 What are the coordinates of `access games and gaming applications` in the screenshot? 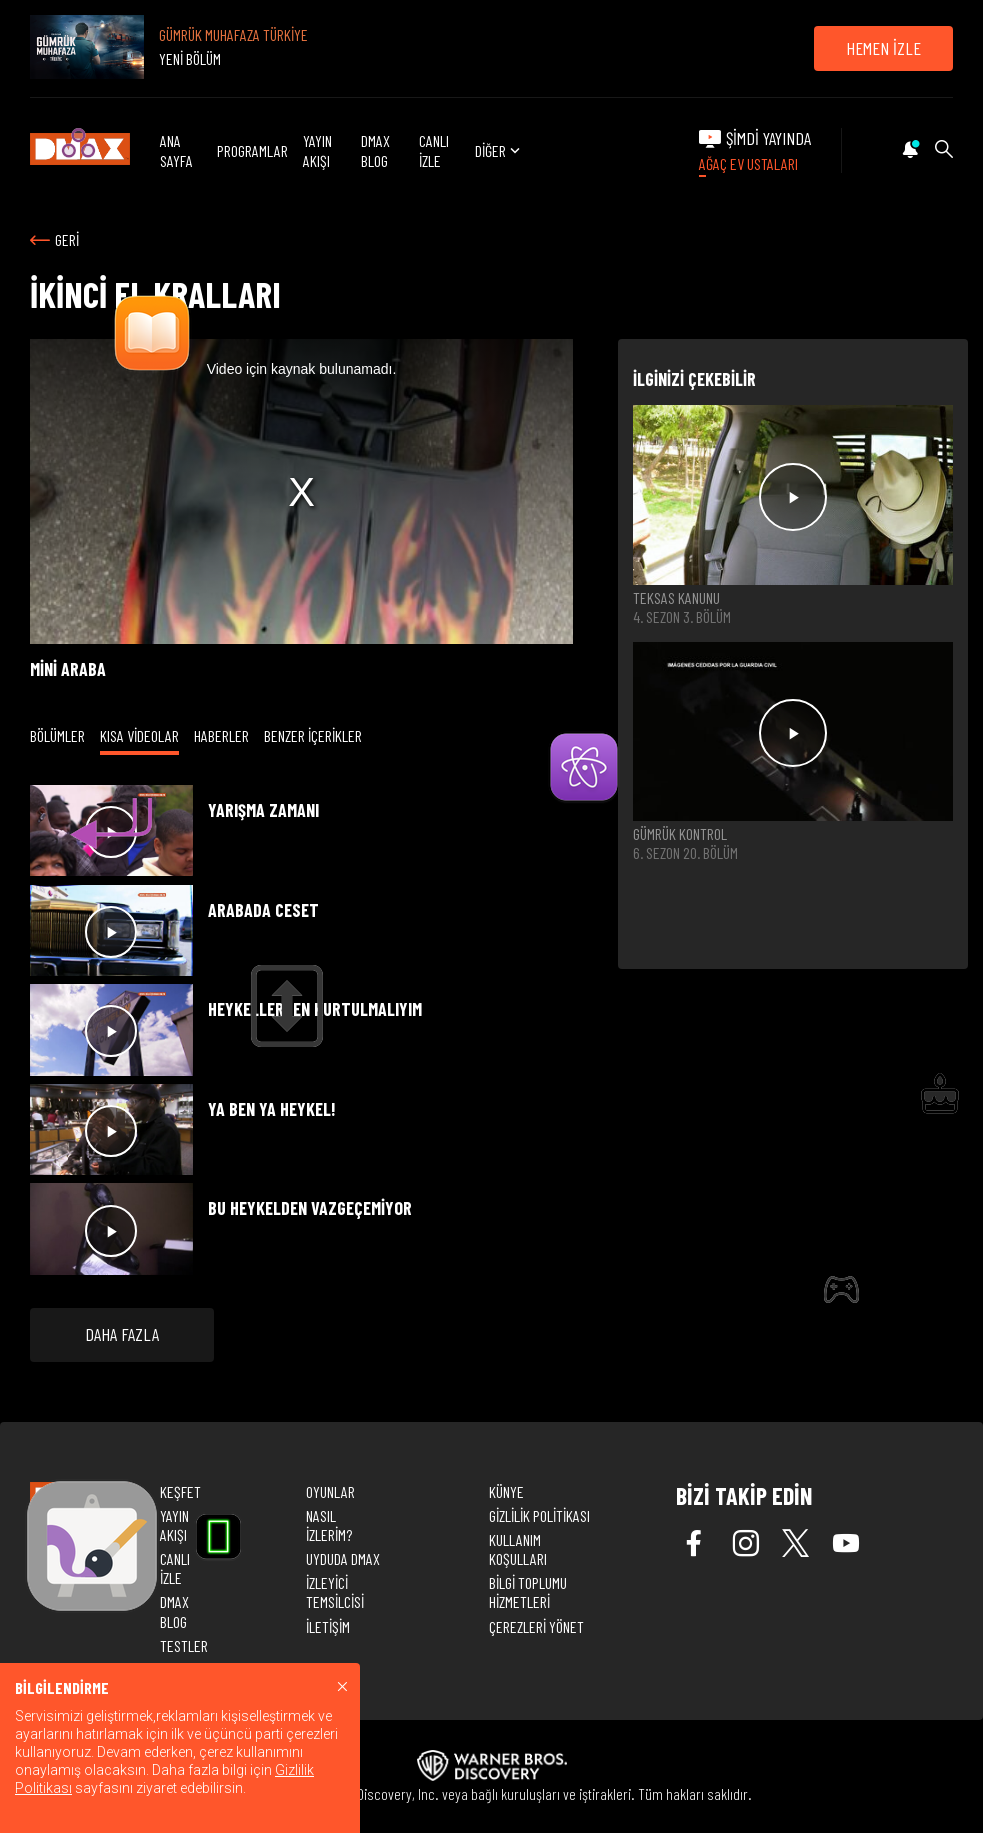 It's located at (841, 1289).